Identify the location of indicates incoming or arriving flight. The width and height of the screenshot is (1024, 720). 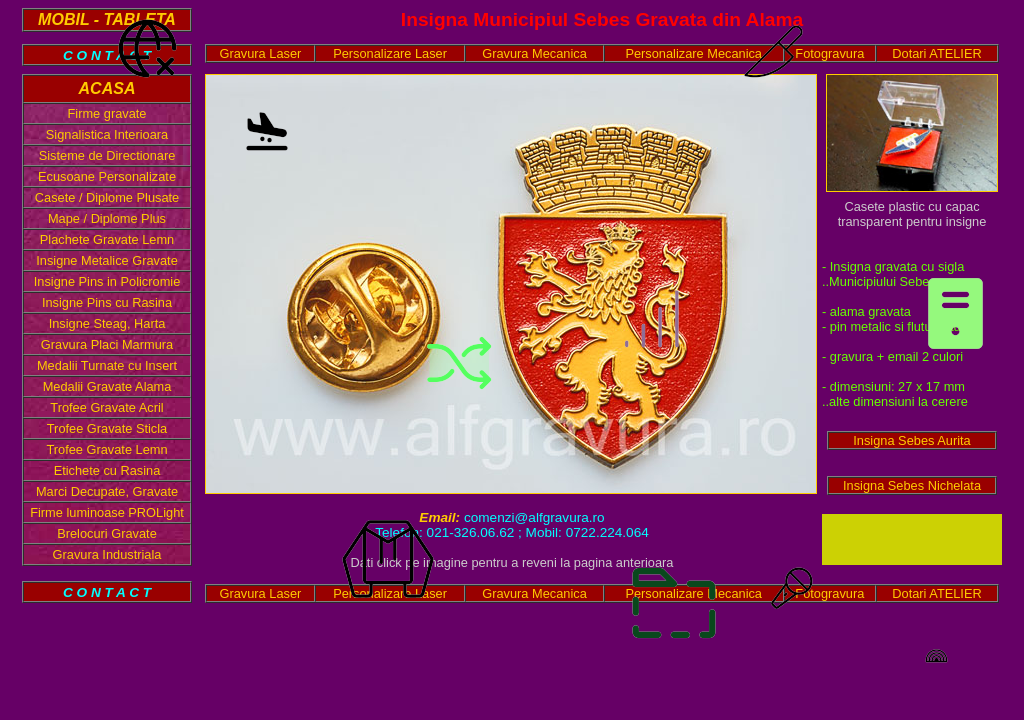
(267, 132).